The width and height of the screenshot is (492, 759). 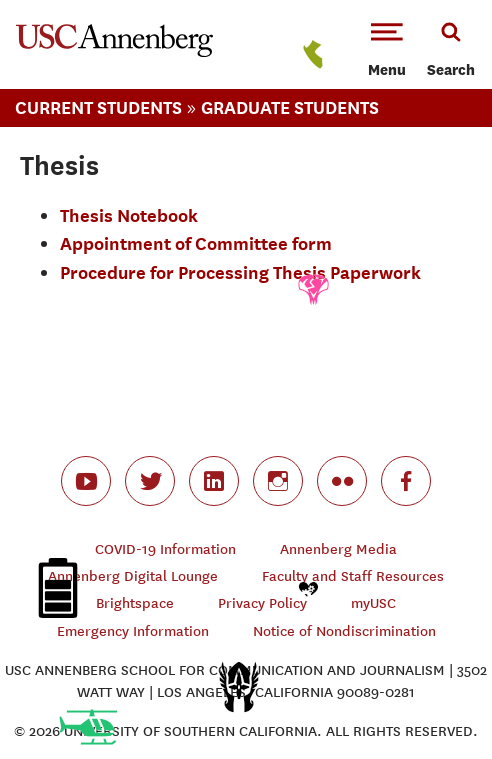 I want to click on enemy defeated or kill count indicator, so click(x=313, y=289).